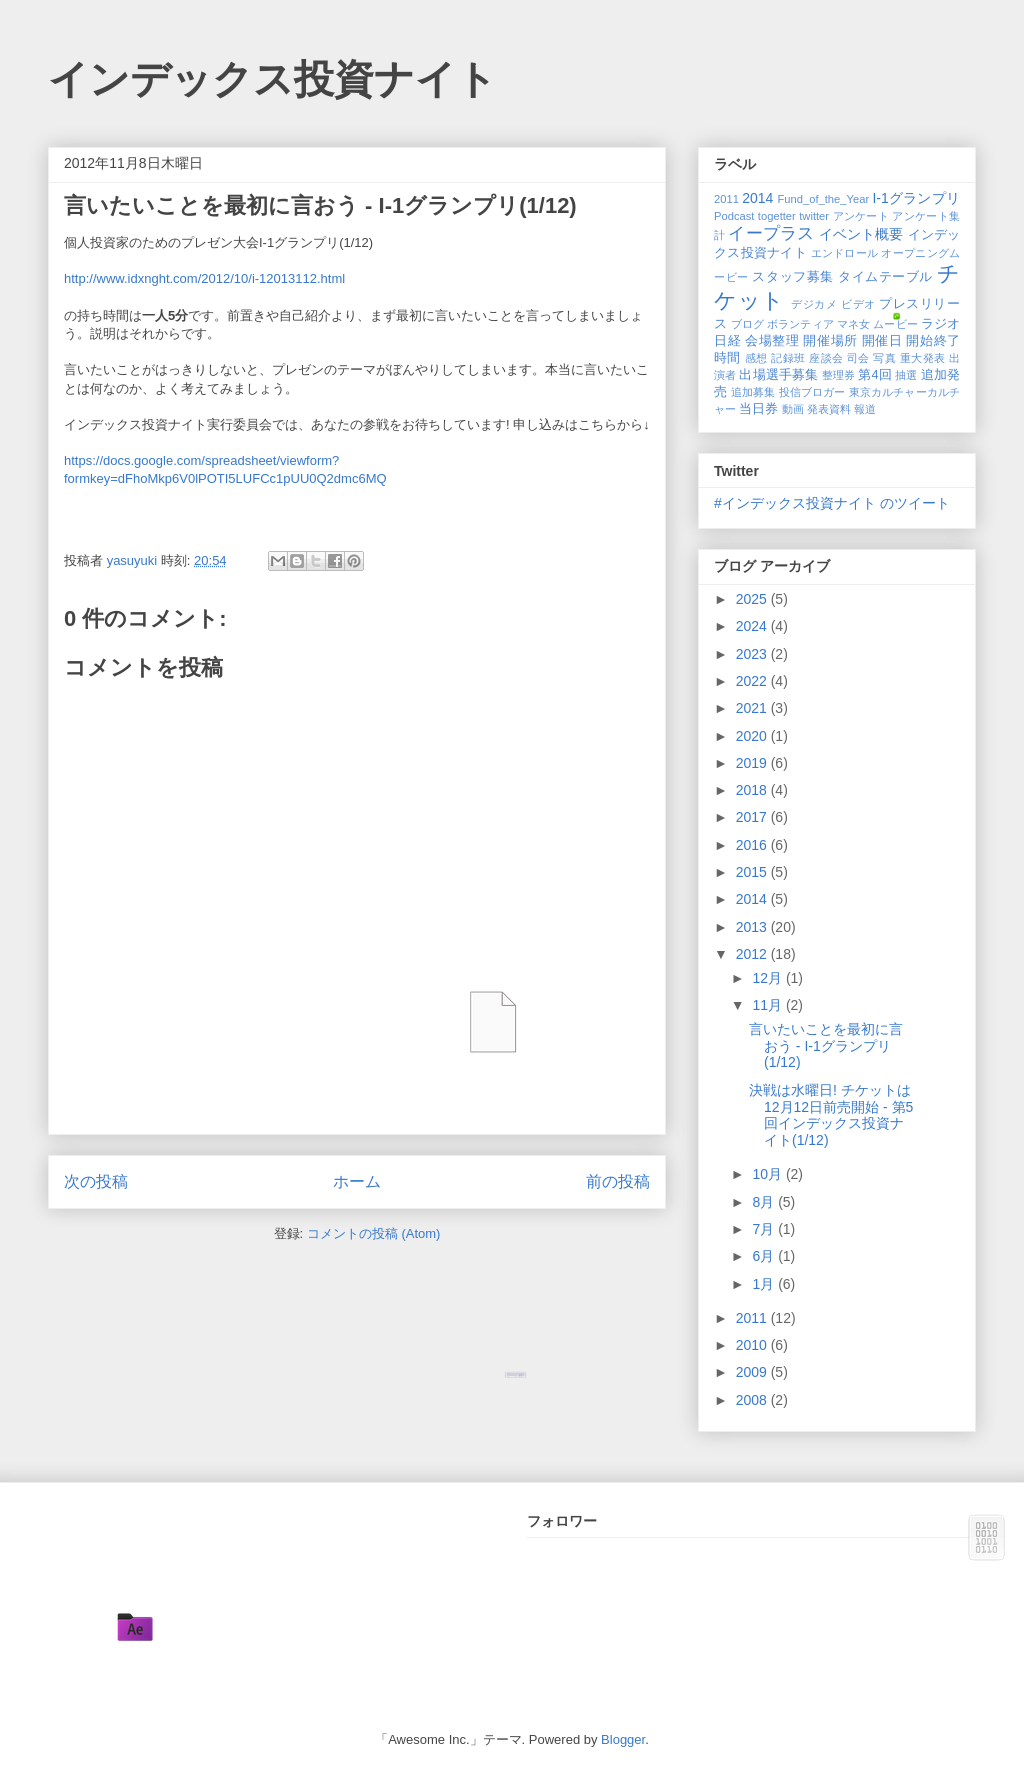  Describe the element at coordinates (986, 1537) in the screenshot. I see `indicates a Windows executable or downloadable program file` at that location.